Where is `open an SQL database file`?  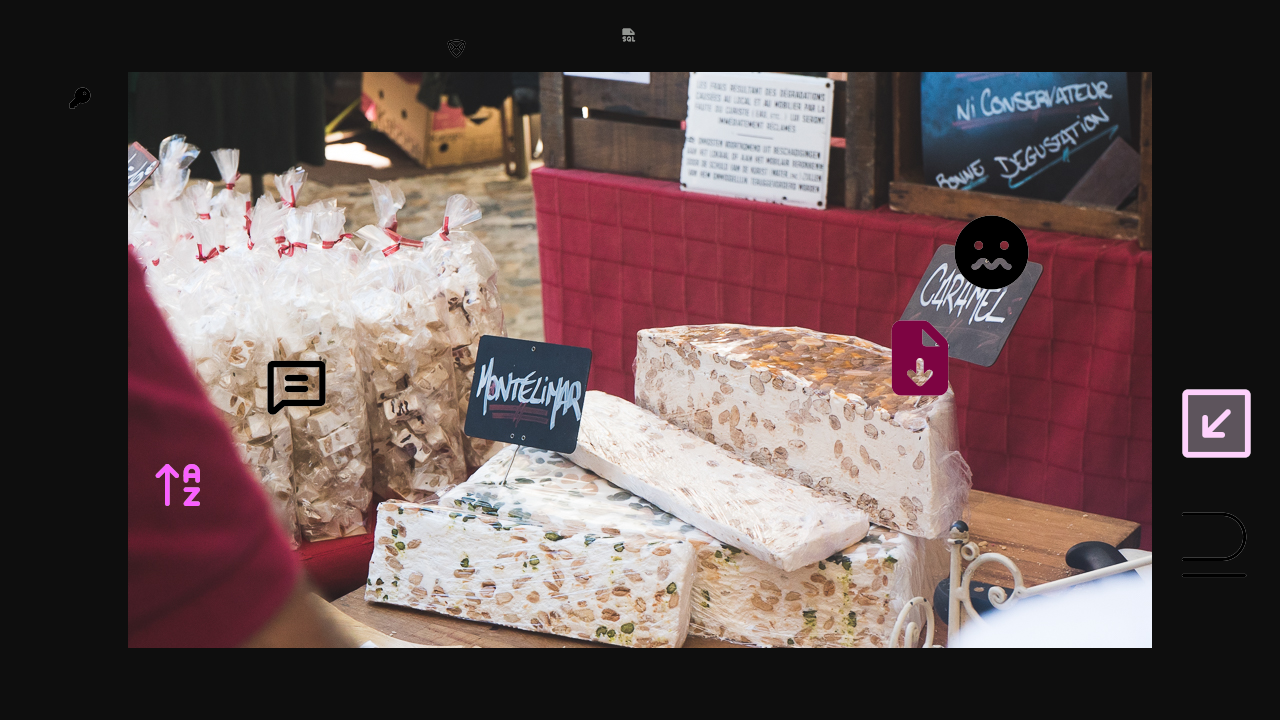 open an SQL database file is located at coordinates (628, 35).